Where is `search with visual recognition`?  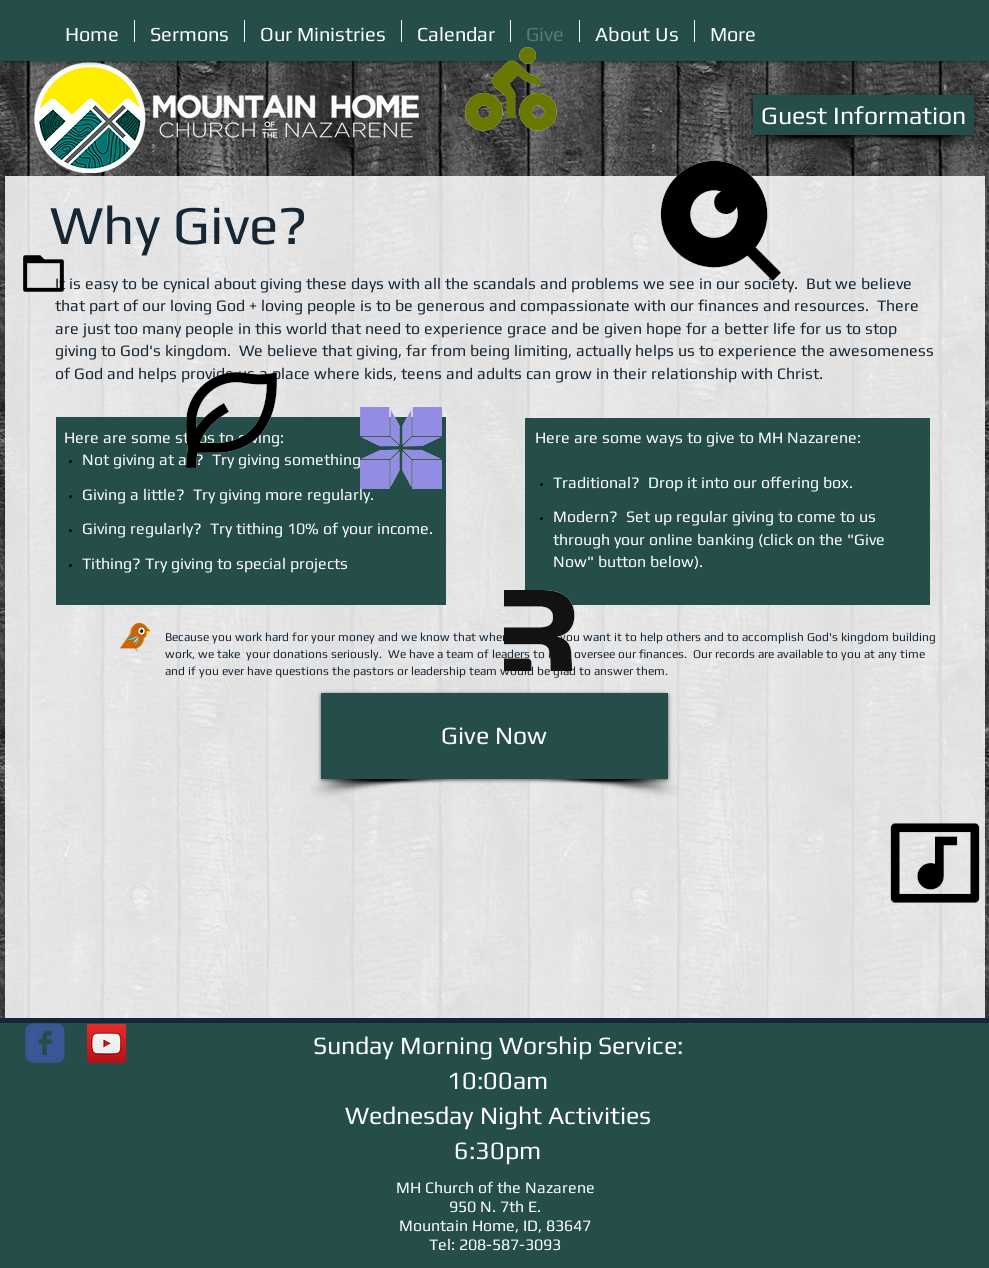 search with visual recognition is located at coordinates (720, 220).